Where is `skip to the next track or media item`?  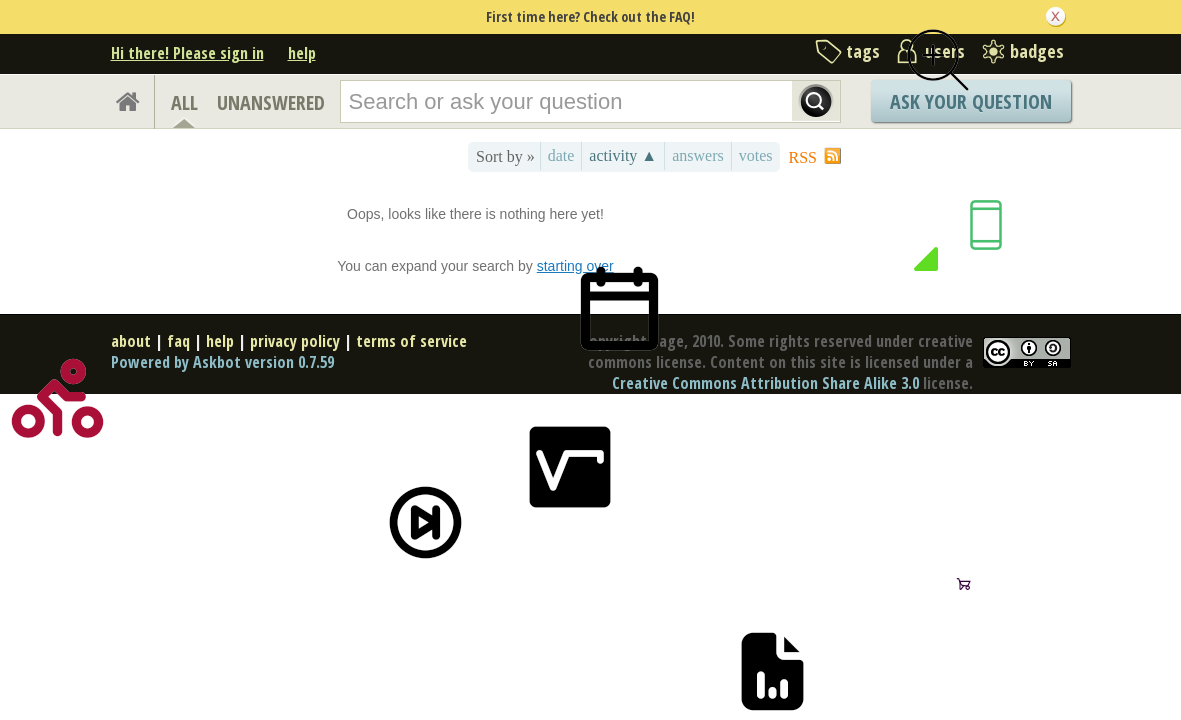 skip to the next track or media item is located at coordinates (425, 522).